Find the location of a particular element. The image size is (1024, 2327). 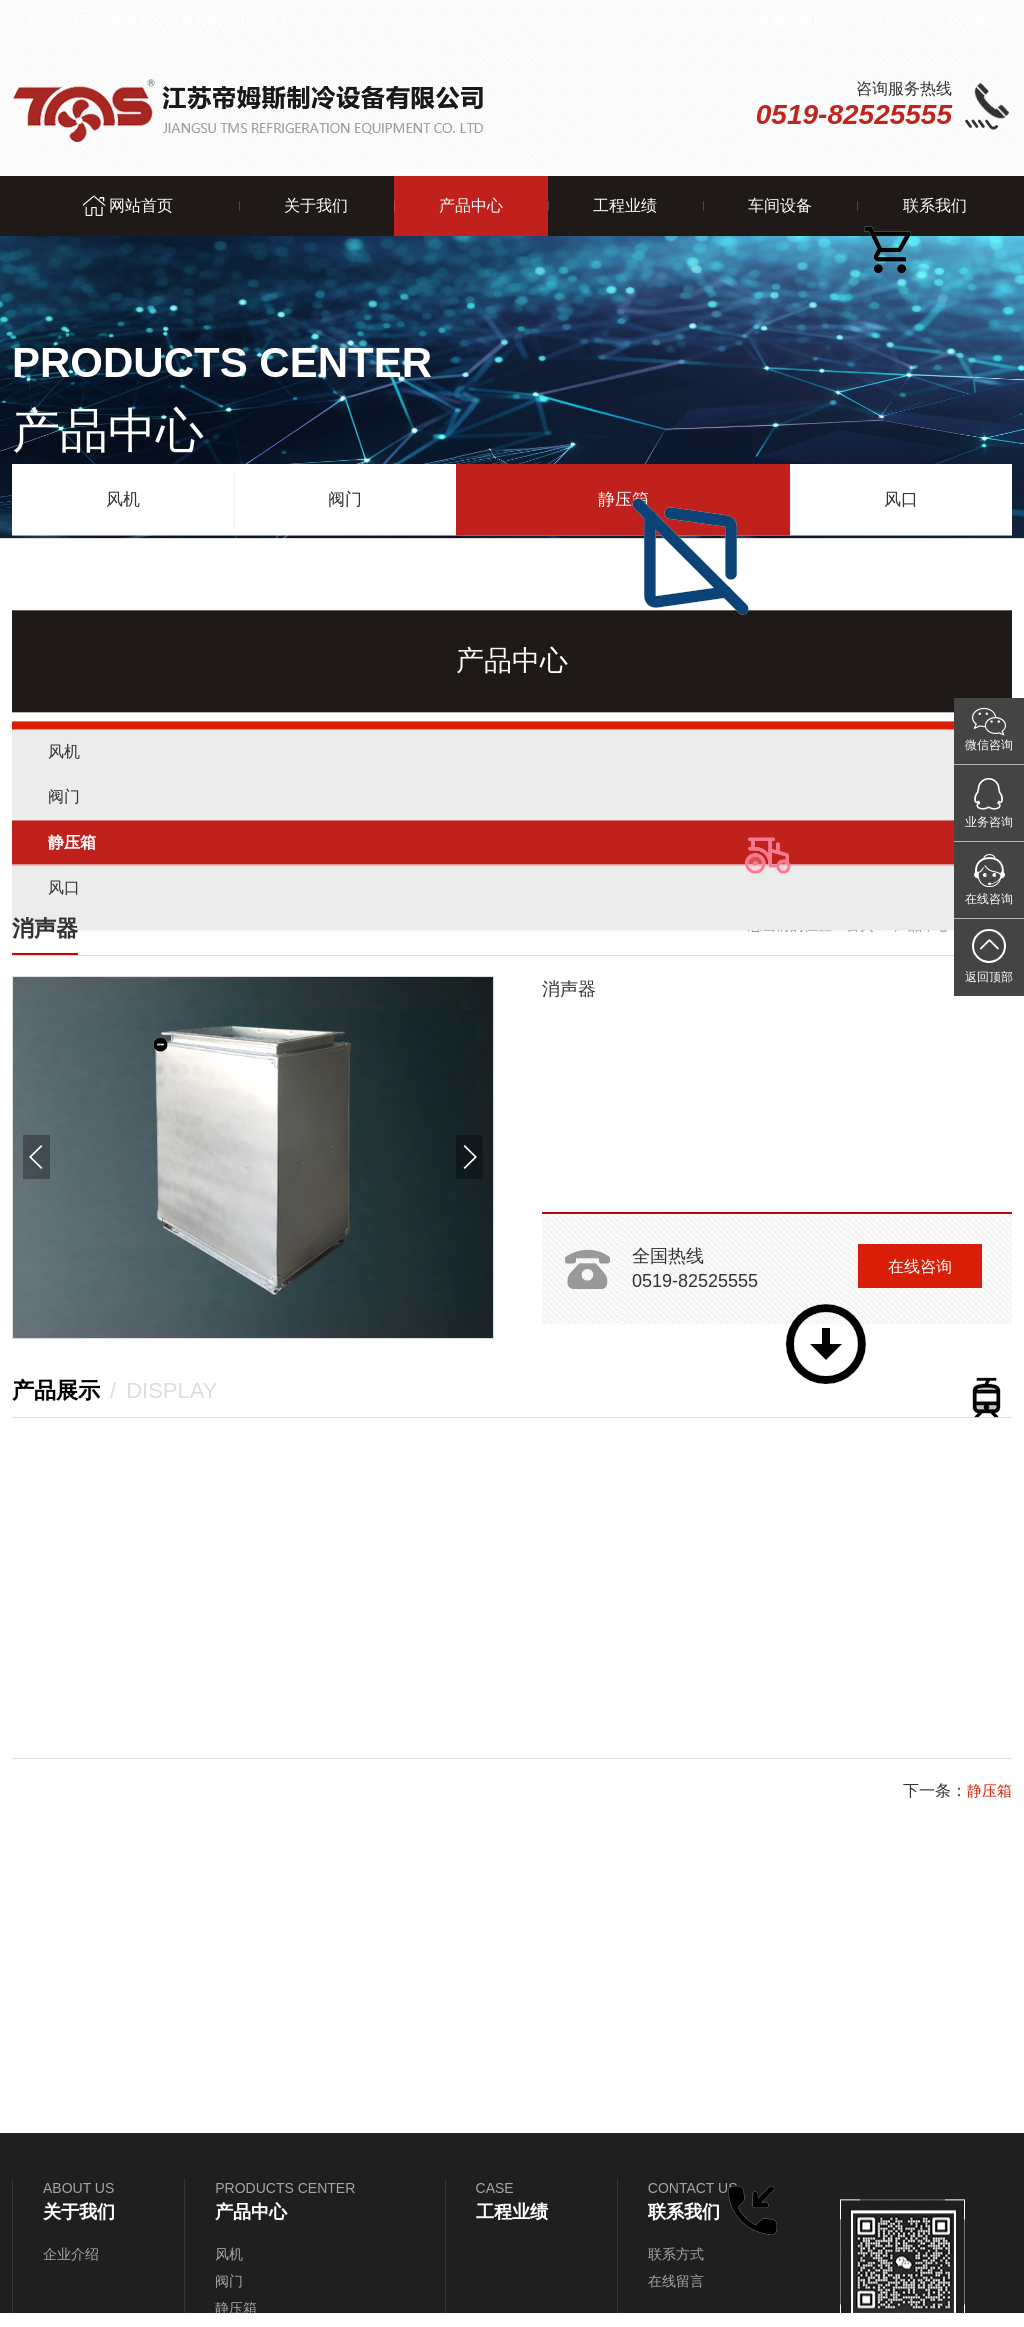

download file or content is located at coordinates (826, 1344).